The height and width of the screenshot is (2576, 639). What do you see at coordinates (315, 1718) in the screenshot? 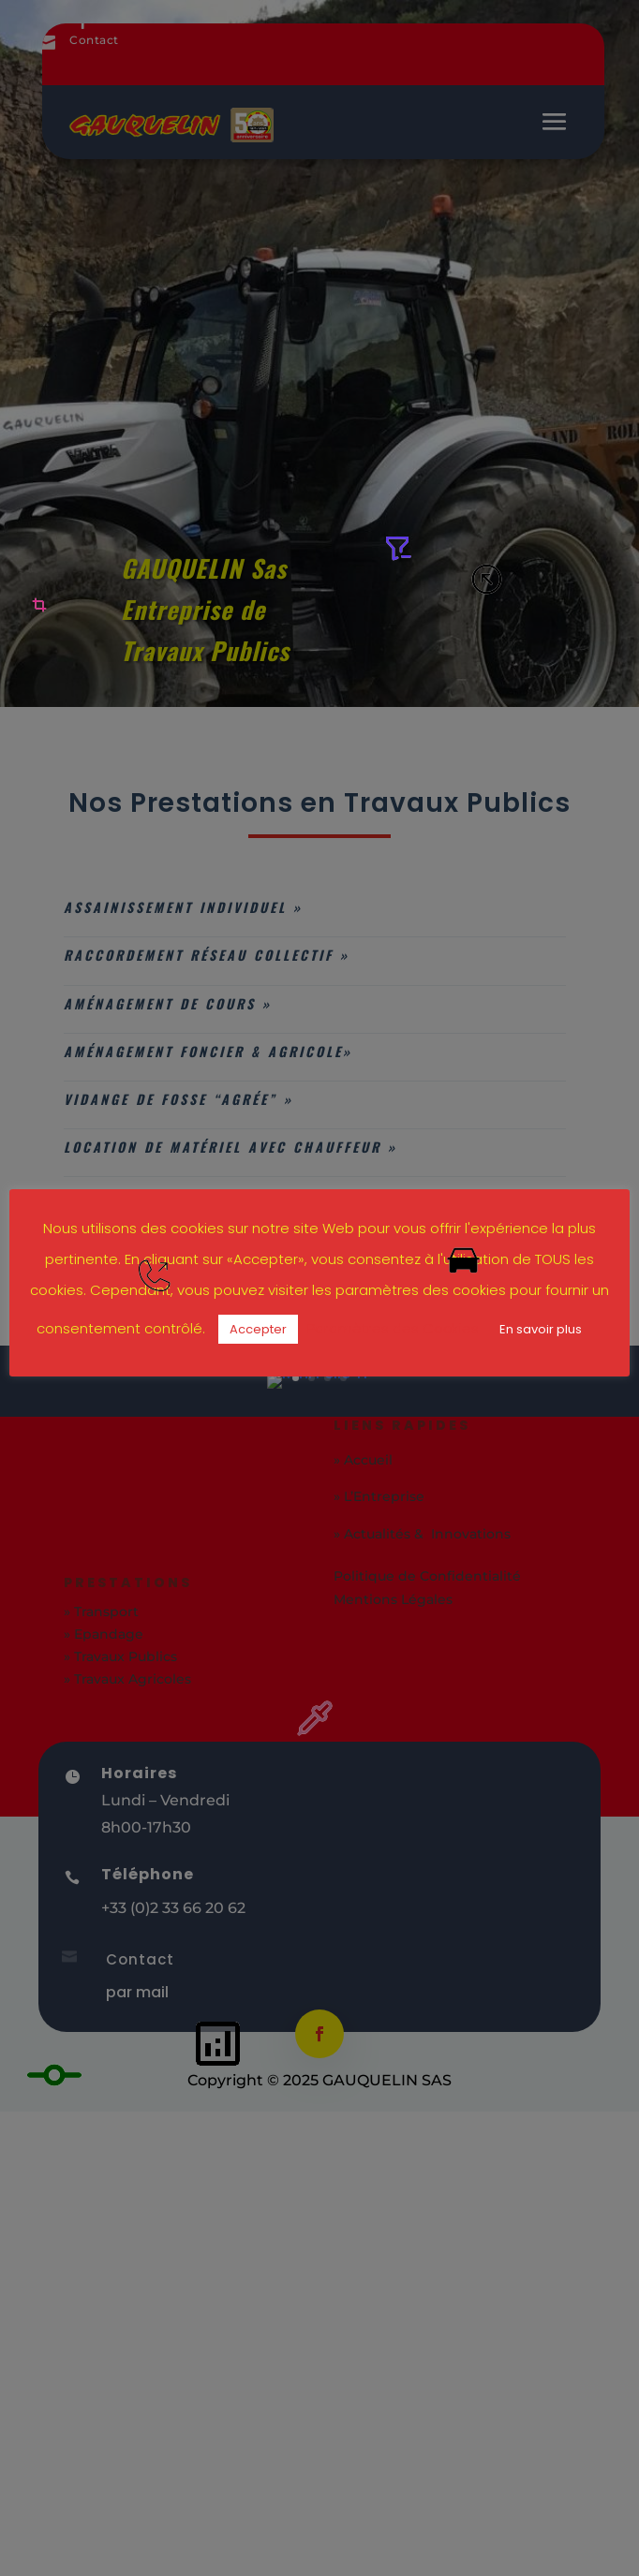
I see `select a color from the canvas` at bounding box center [315, 1718].